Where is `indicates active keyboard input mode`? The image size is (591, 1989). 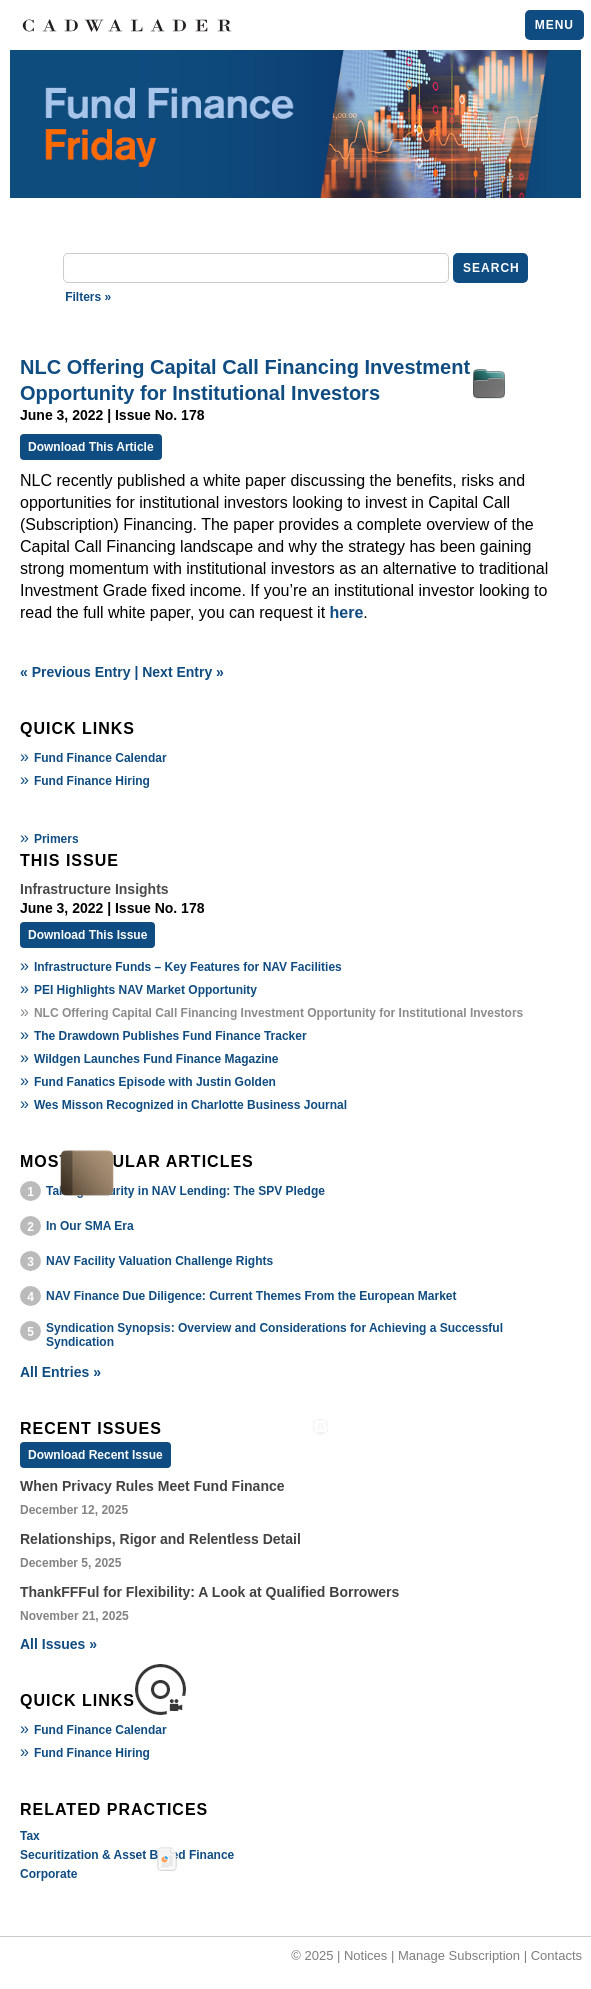 indicates active keyboard input mode is located at coordinates (320, 1427).